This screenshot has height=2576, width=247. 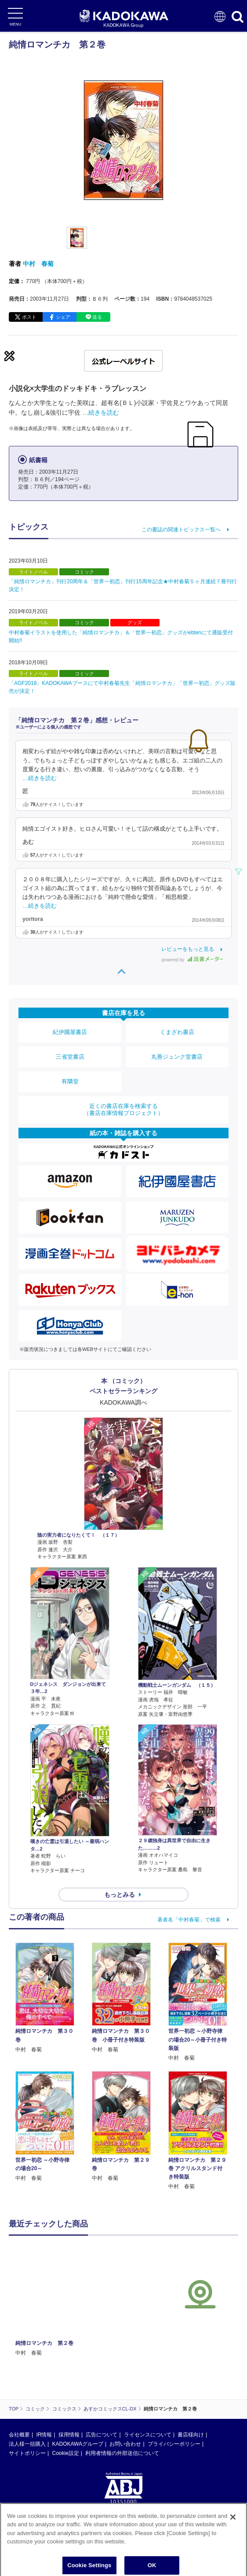 What do you see at coordinates (55, 1958) in the screenshot?
I see `access help center or support resources` at bounding box center [55, 1958].